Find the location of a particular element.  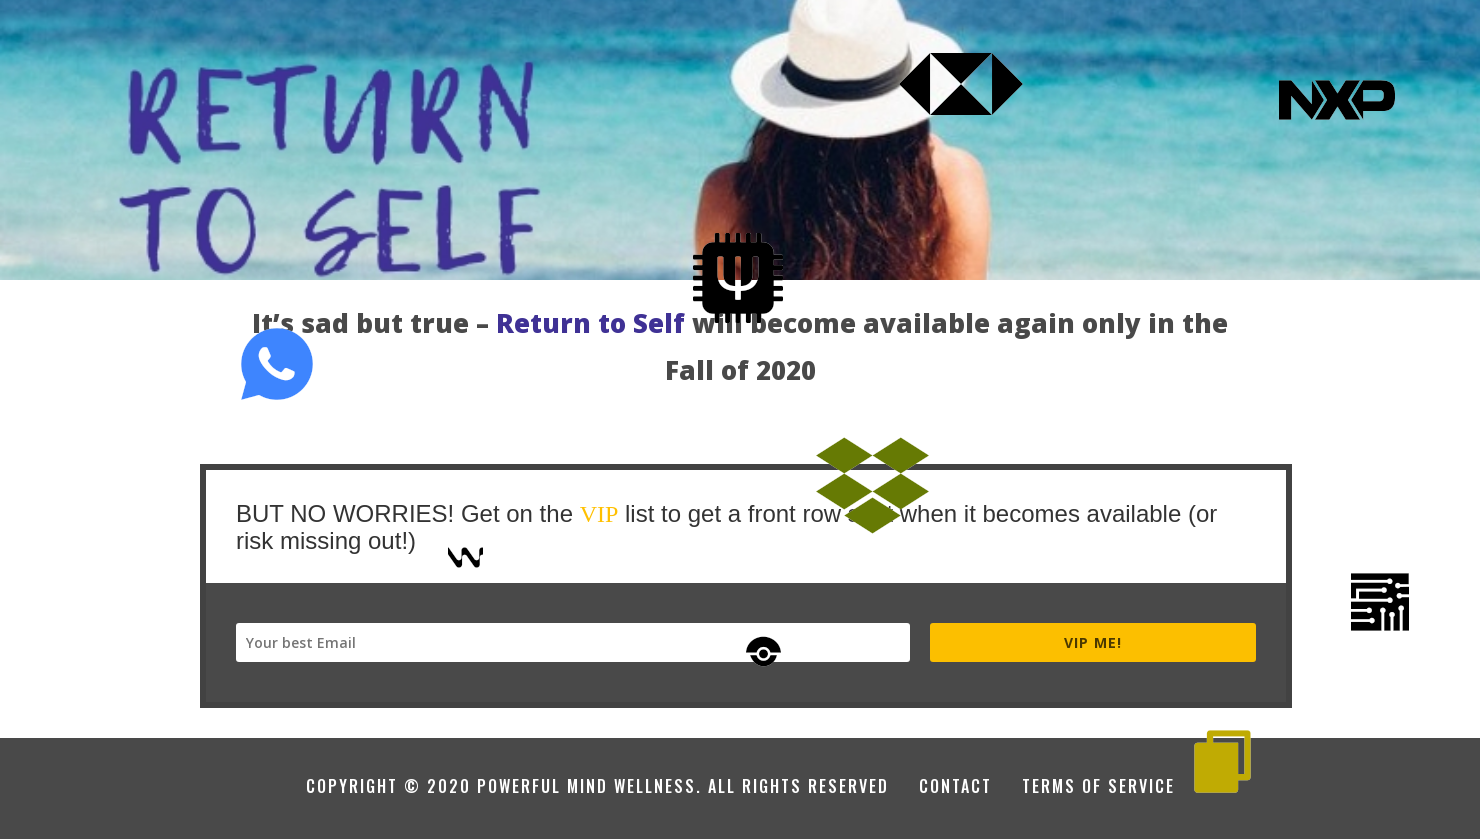

copy file to clipboard is located at coordinates (1222, 761).